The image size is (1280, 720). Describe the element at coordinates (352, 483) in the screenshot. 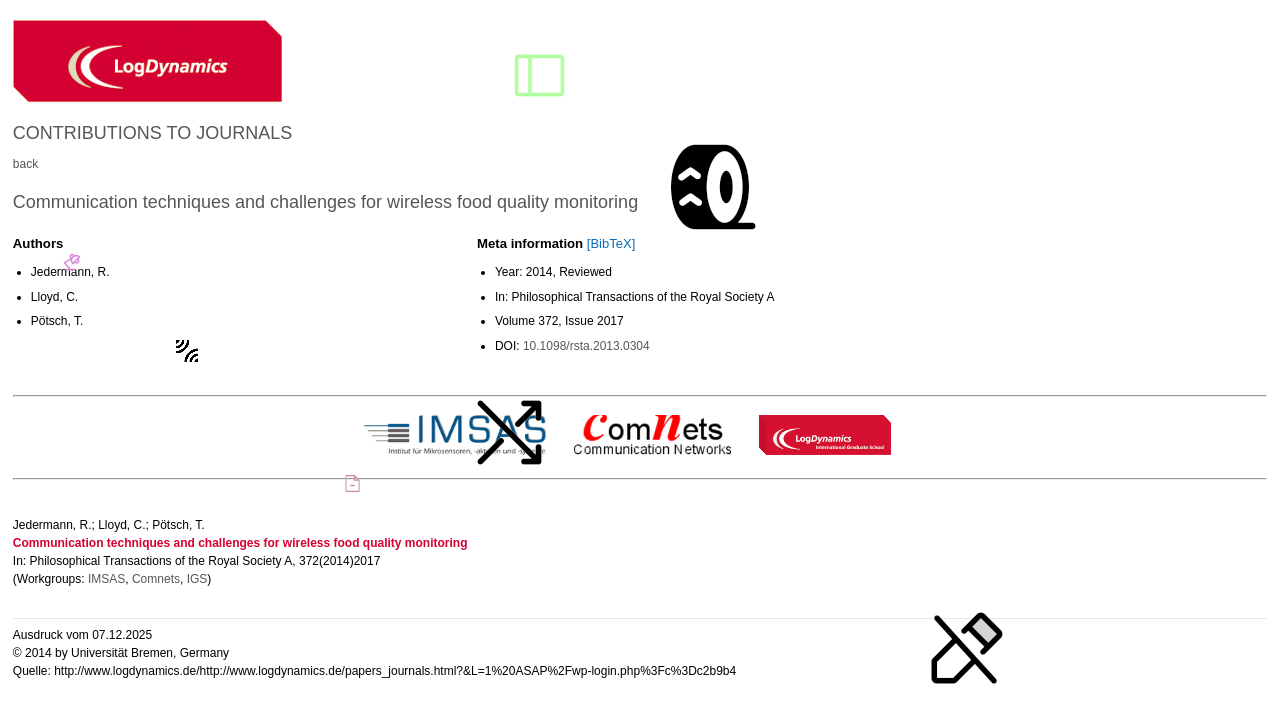

I see `remove a file from your selection` at that location.